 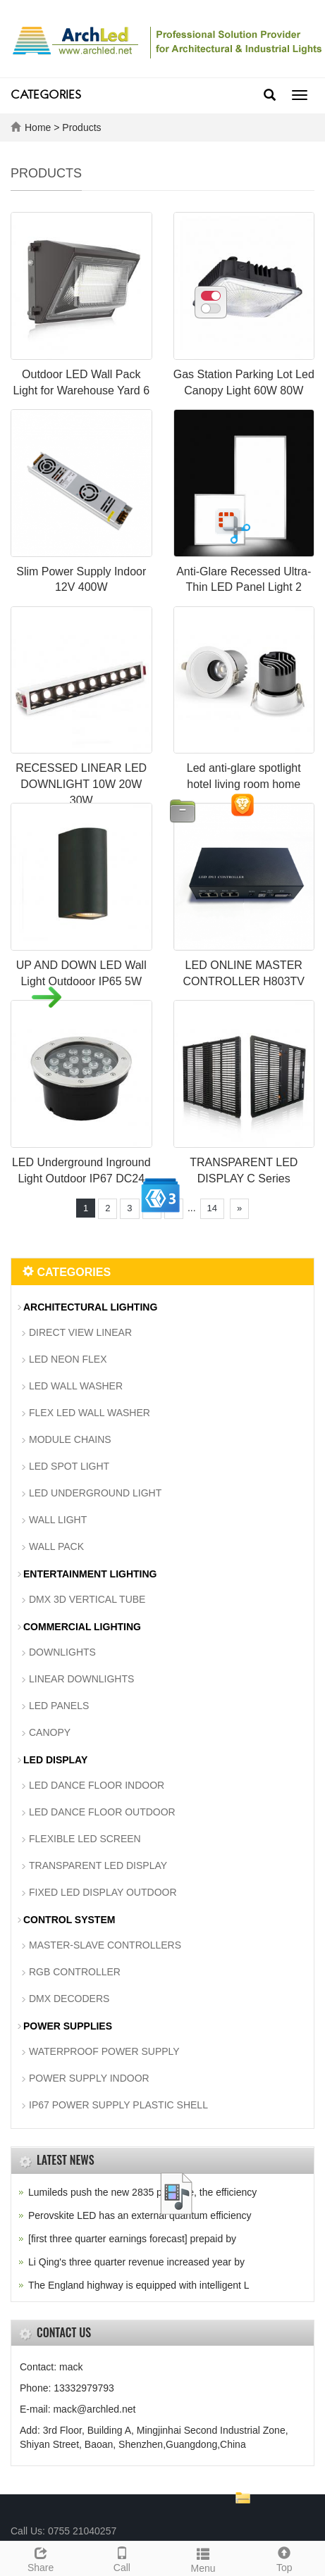 What do you see at coordinates (233, 526) in the screenshot?
I see `open snipping tool to capture a screenshot` at bounding box center [233, 526].